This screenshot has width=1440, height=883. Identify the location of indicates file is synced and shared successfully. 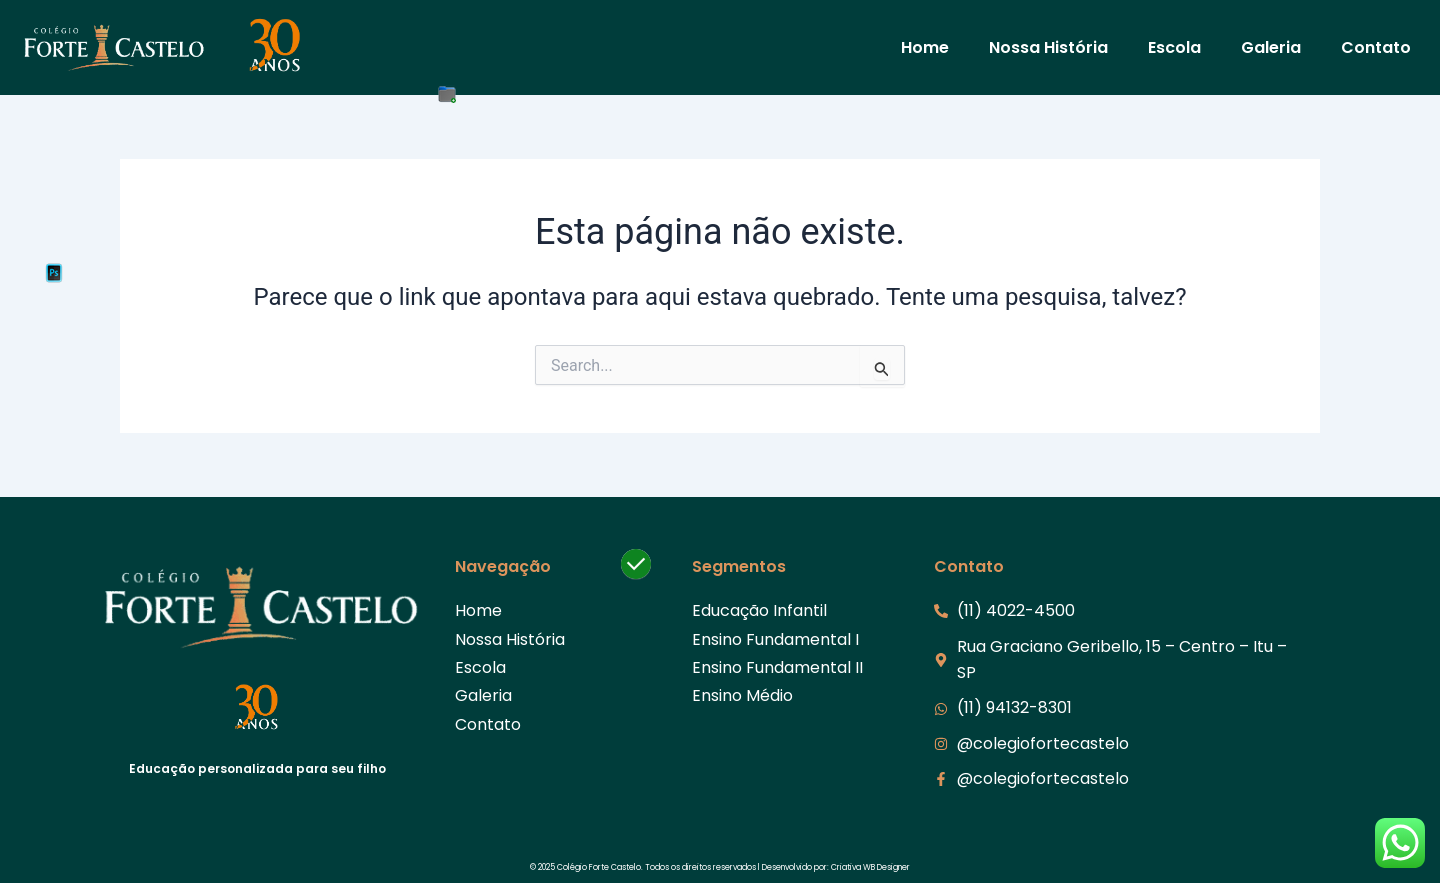
(636, 564).